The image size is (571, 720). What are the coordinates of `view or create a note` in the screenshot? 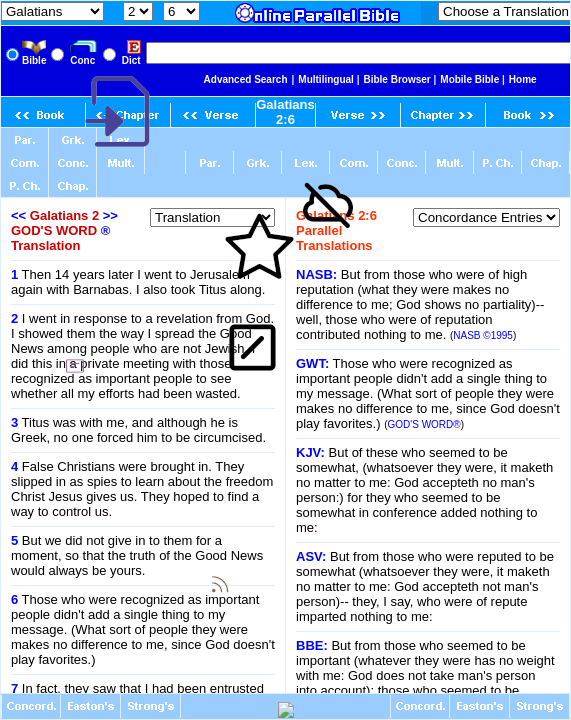 It's located at (75, 366).